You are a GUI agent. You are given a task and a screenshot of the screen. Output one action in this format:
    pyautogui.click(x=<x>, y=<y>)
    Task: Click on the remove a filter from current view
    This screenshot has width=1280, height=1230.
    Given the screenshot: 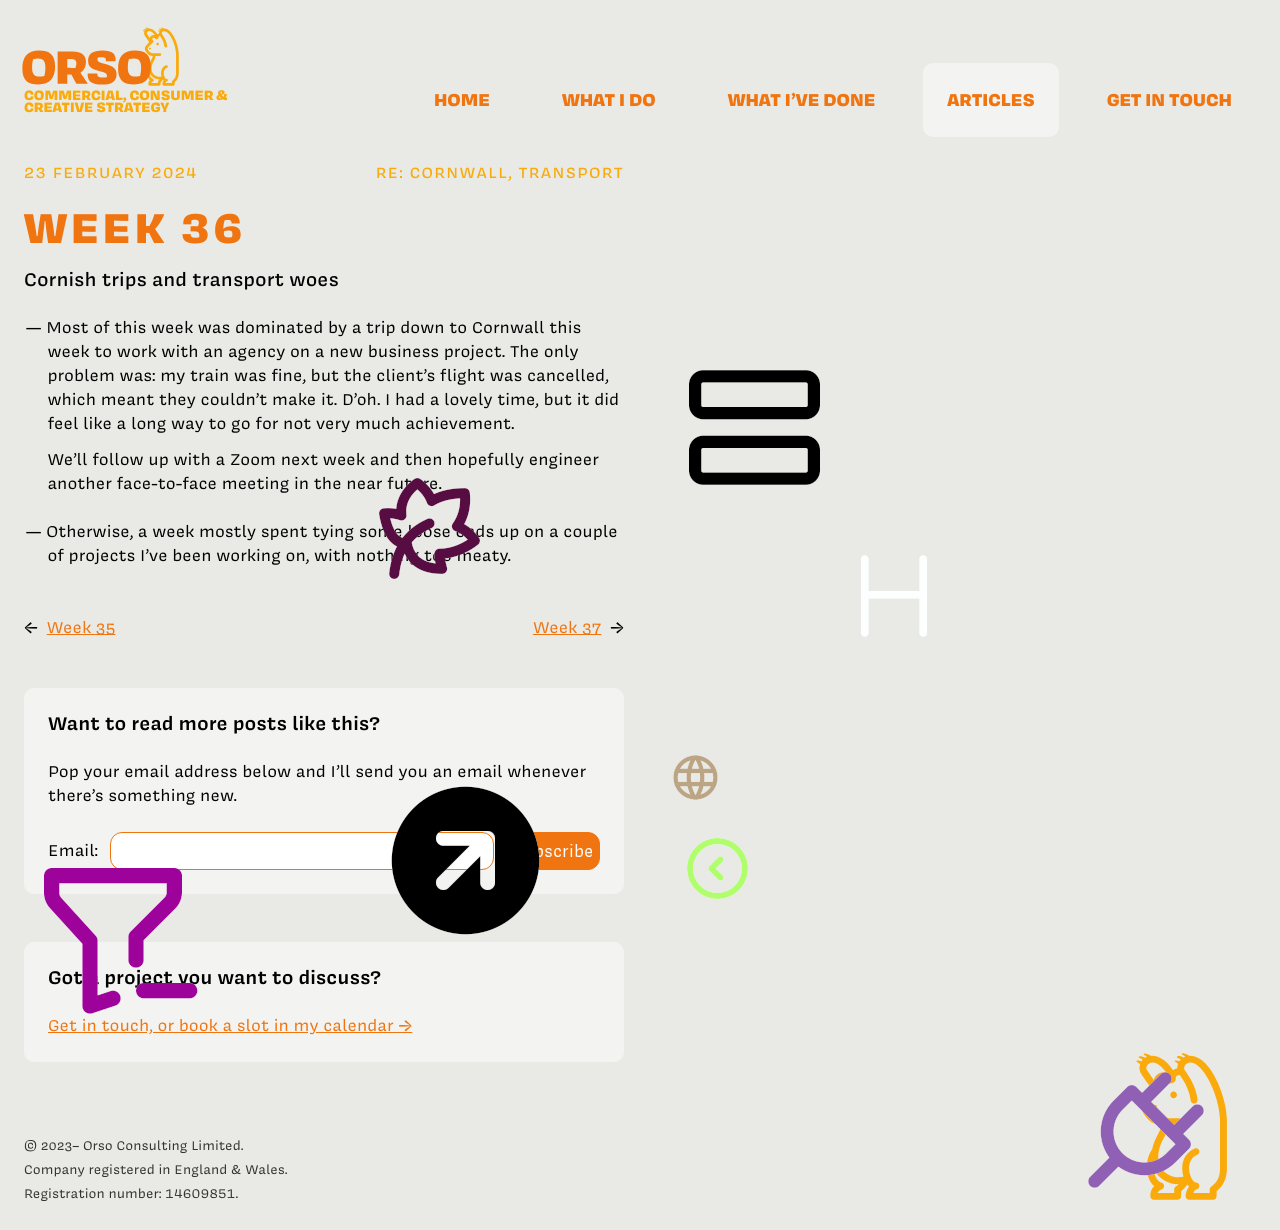 What is the action you would take?
    pyautogui.click(x=113, y=937)
    